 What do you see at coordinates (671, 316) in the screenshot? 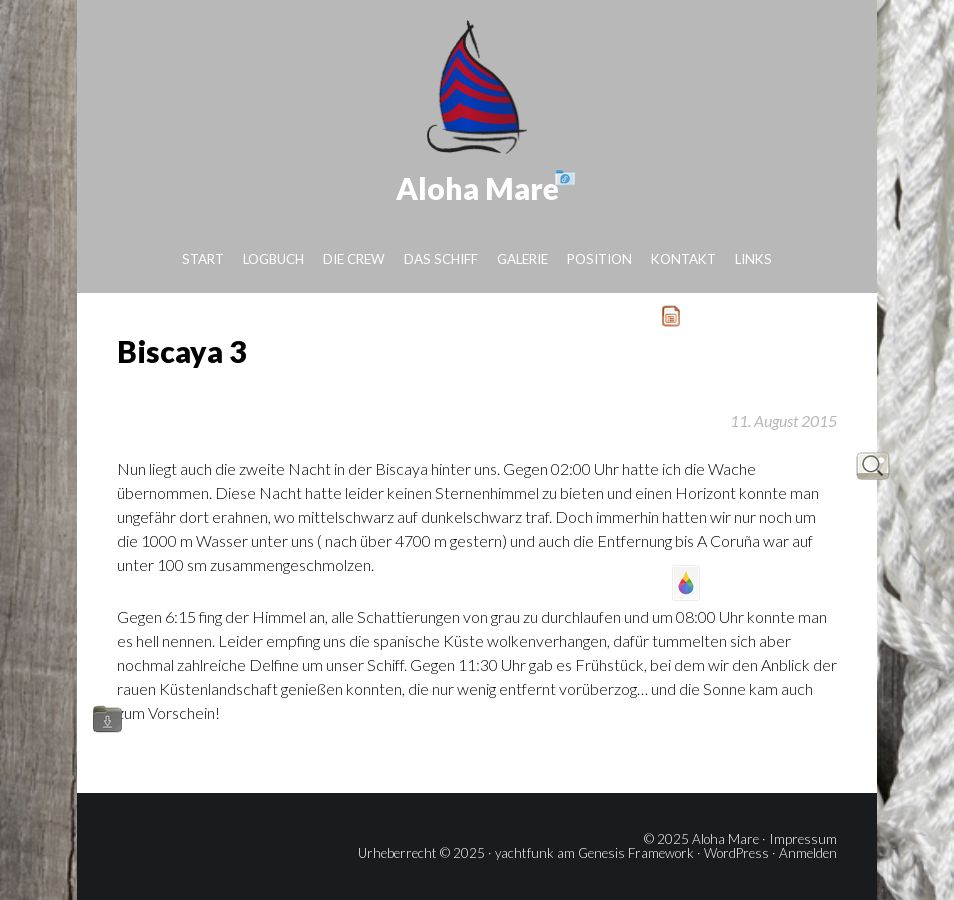
I see `libreoffice impress presentation file` at bounding box center [671, 316].